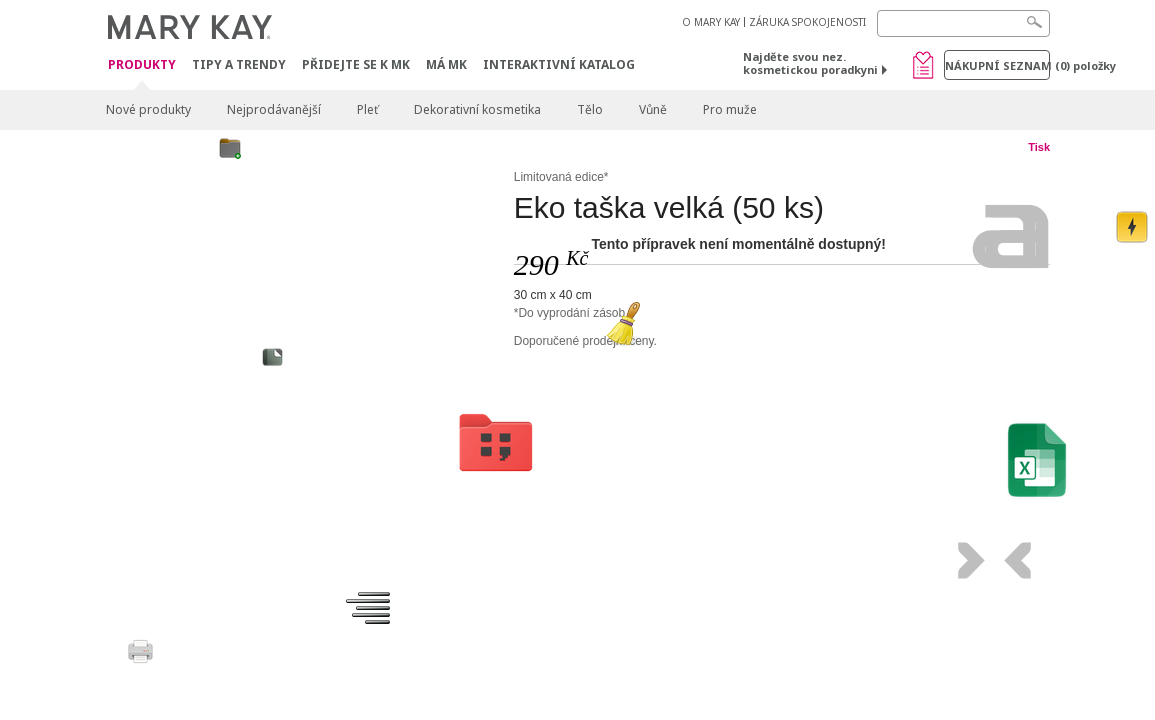 The image size is (1155, 720). I want to click on print the current document, so click(140, 651).